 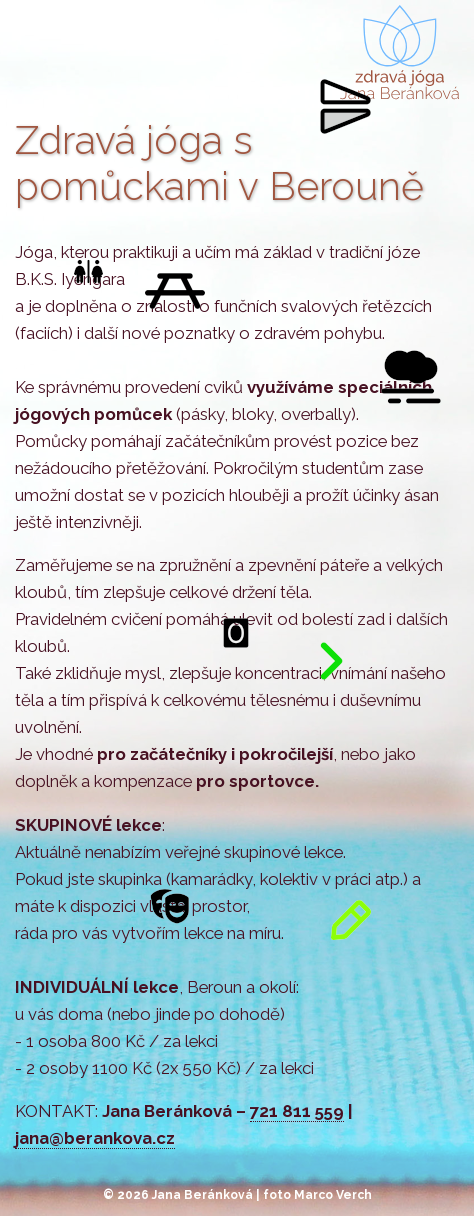 I want to click on indicates zero or no items, so click(x=236, y=633).